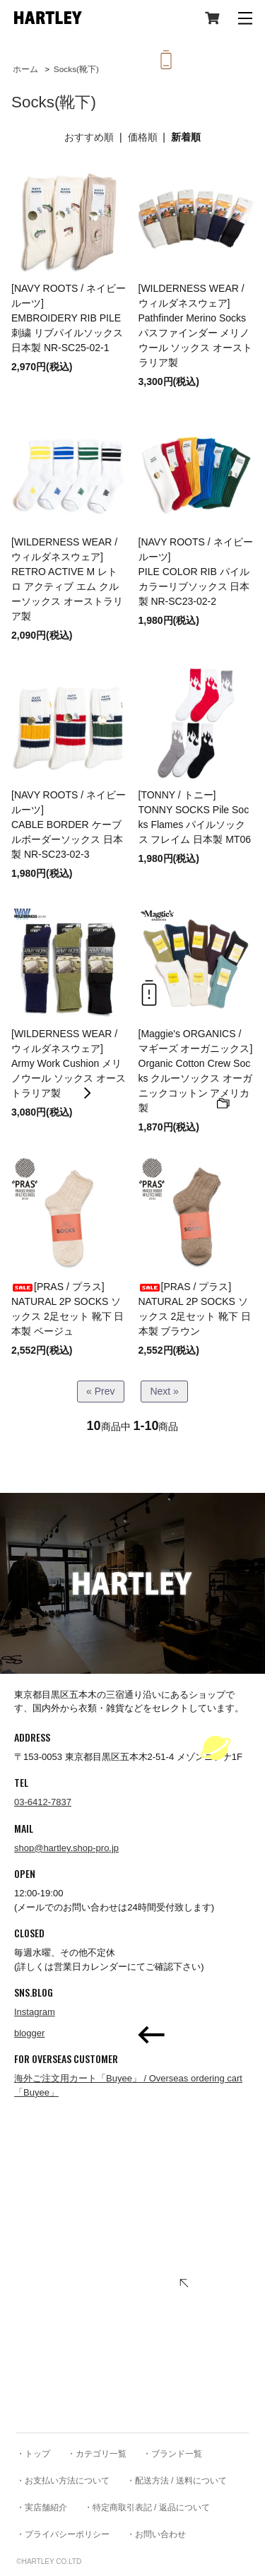  Describe the element at coordinates (149, 993) in the screenshot. I see `indicates low battery warning` at that location.